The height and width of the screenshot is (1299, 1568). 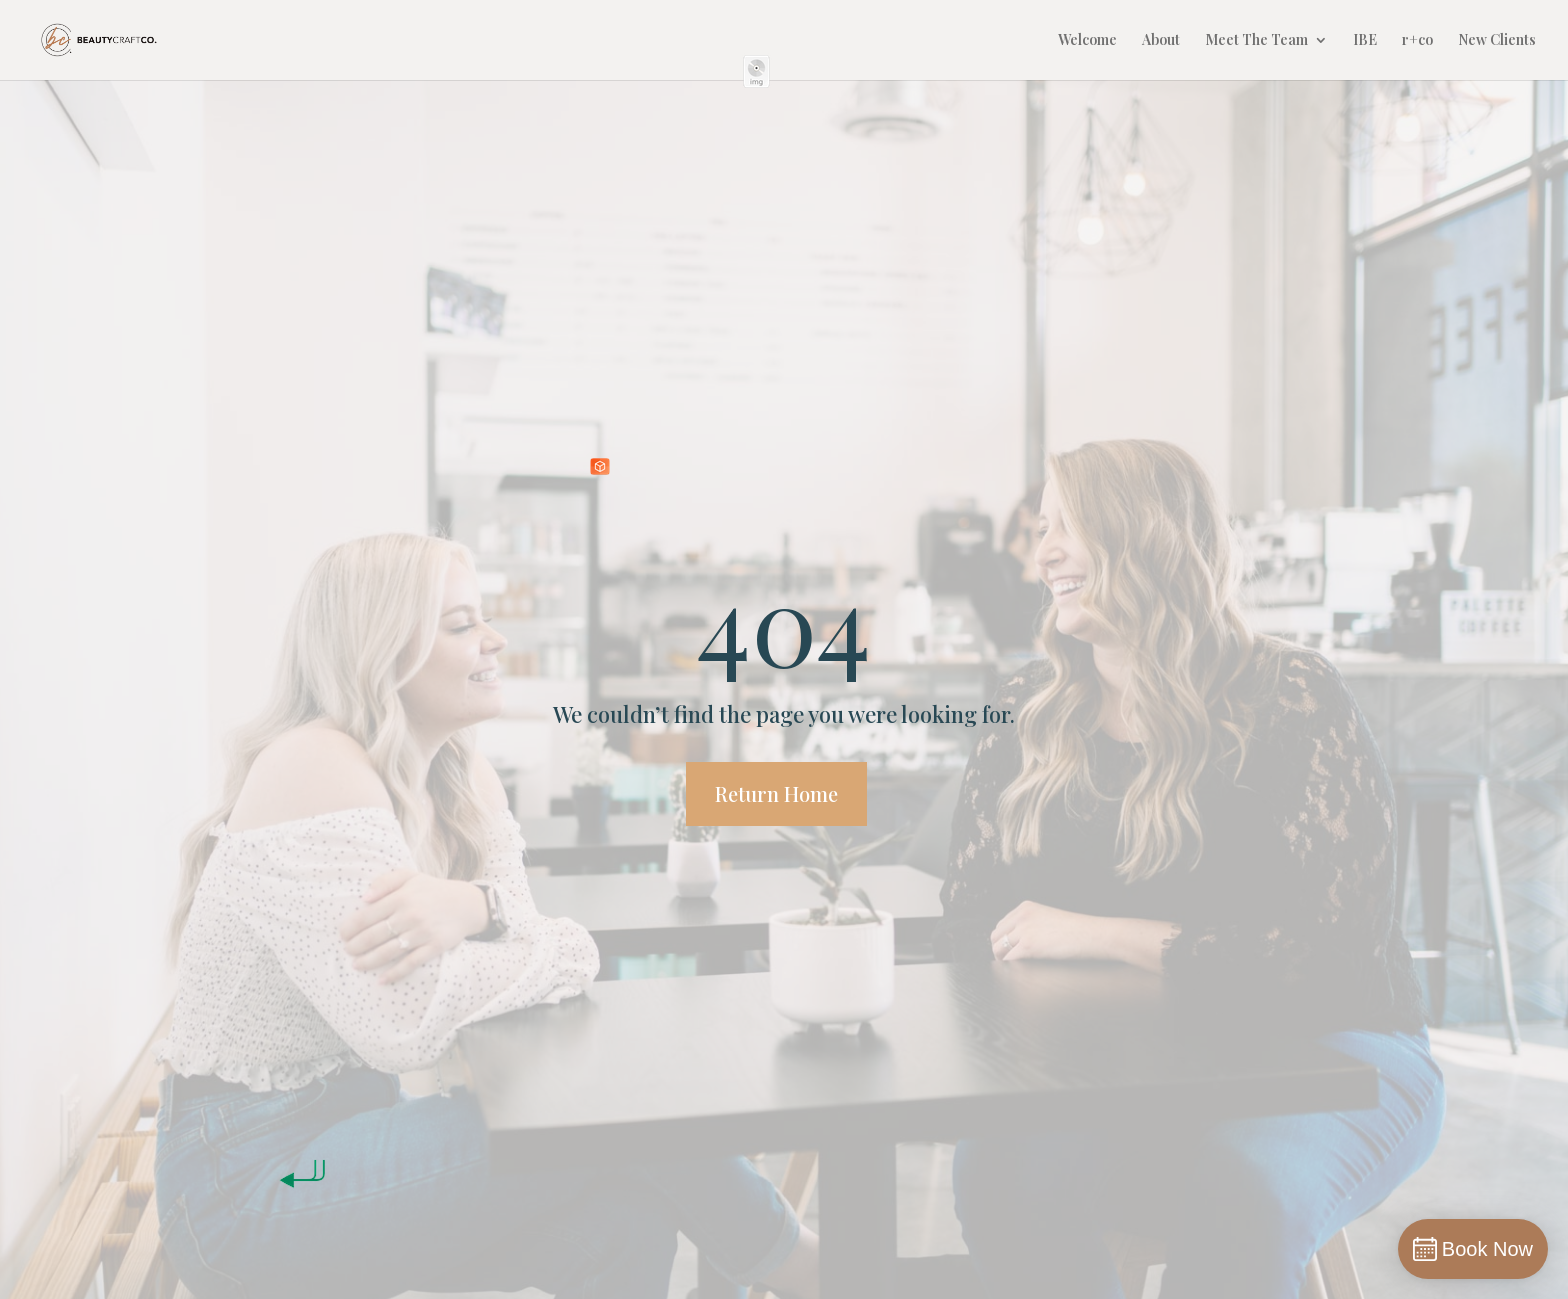 I want to click on reply to all recipients in an email thread, so click(x=301, y=1170).